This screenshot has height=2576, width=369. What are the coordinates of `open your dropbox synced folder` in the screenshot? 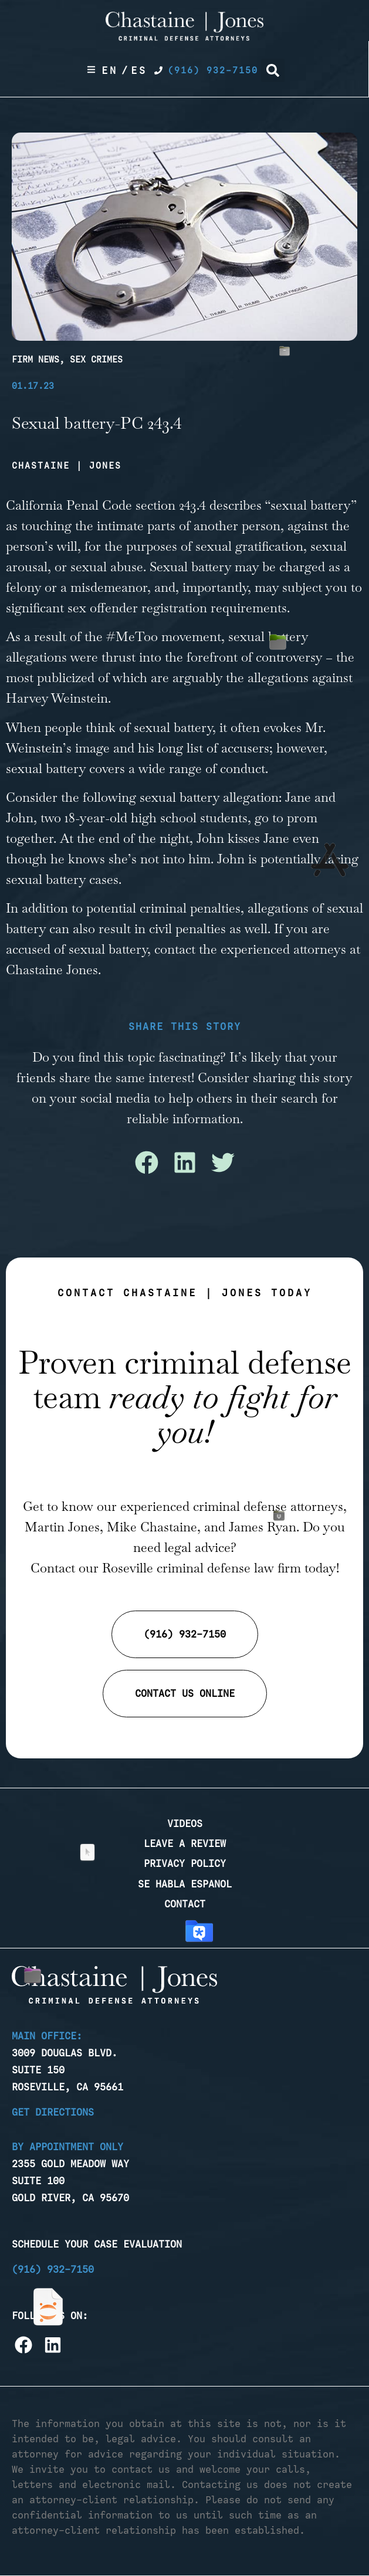 It's located at (279, 1515).